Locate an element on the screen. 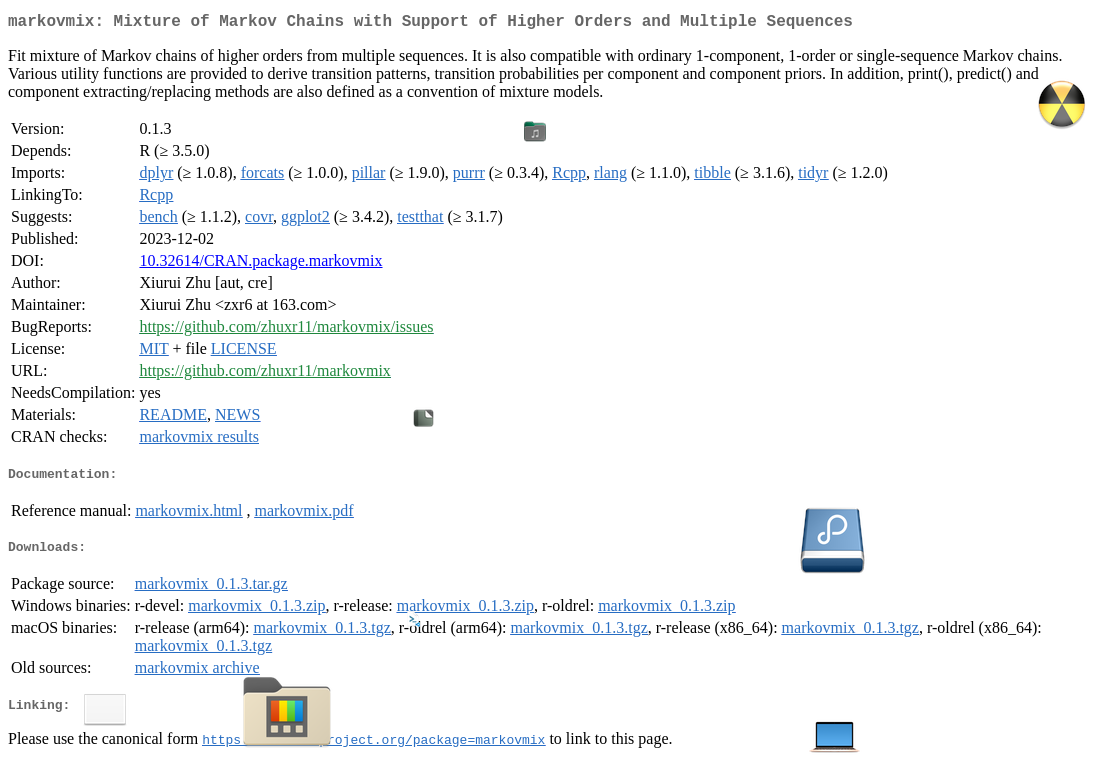 The width and height of the screenshot is (1098, 777). open your music folder is located at coordinates (535, 131).